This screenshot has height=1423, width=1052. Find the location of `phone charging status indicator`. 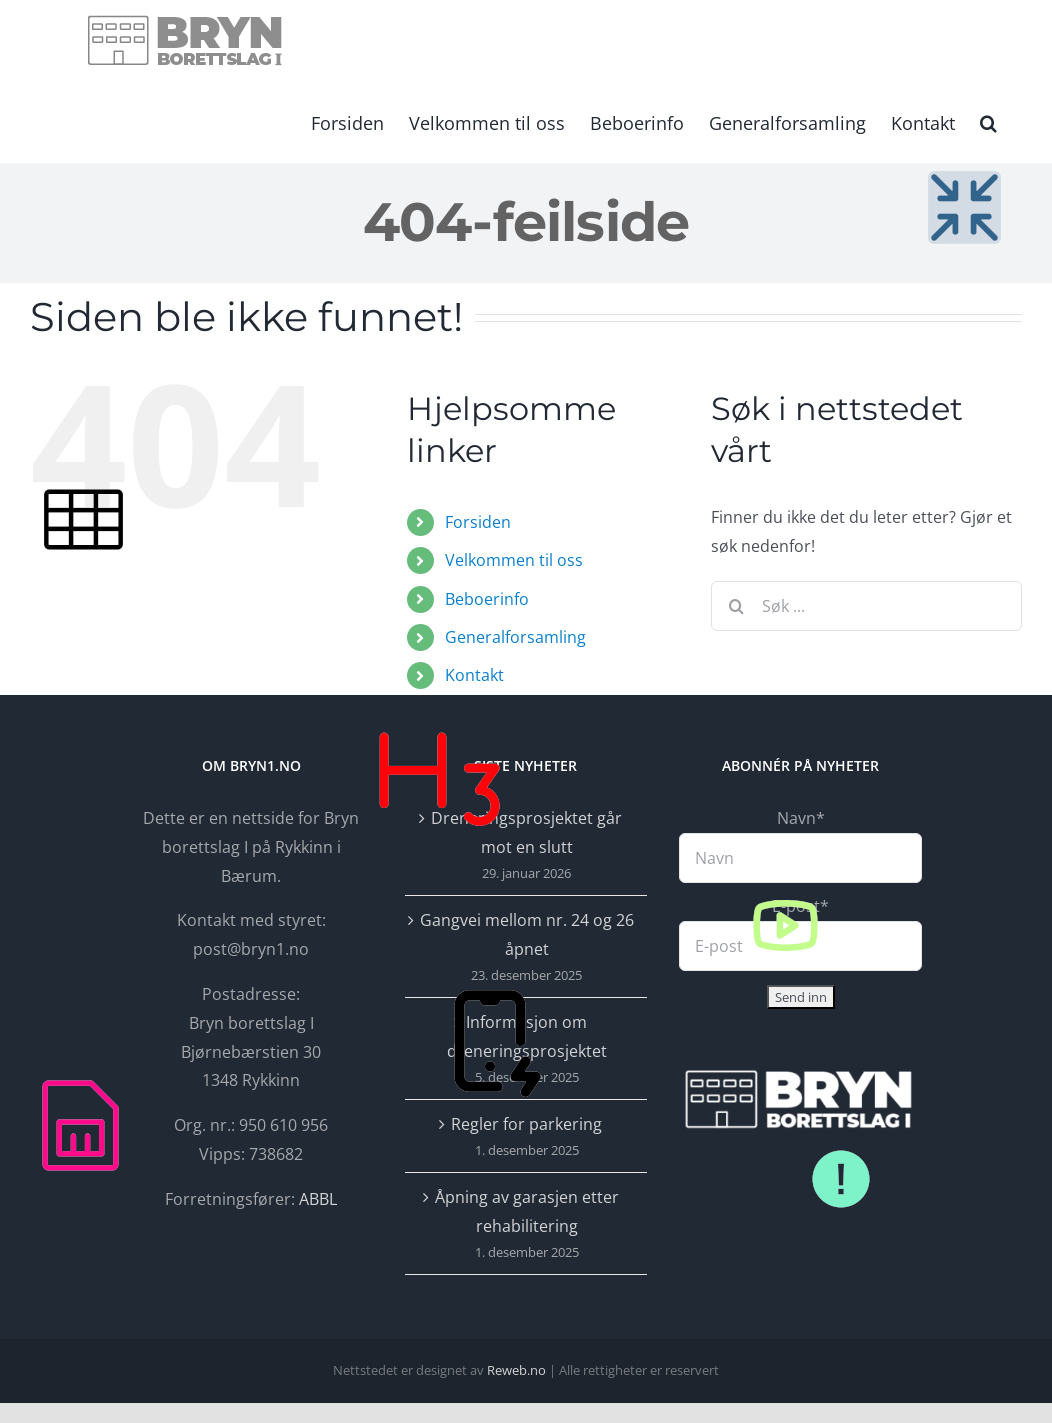

phone charging status indicator is located at coordinates (490, 1041).